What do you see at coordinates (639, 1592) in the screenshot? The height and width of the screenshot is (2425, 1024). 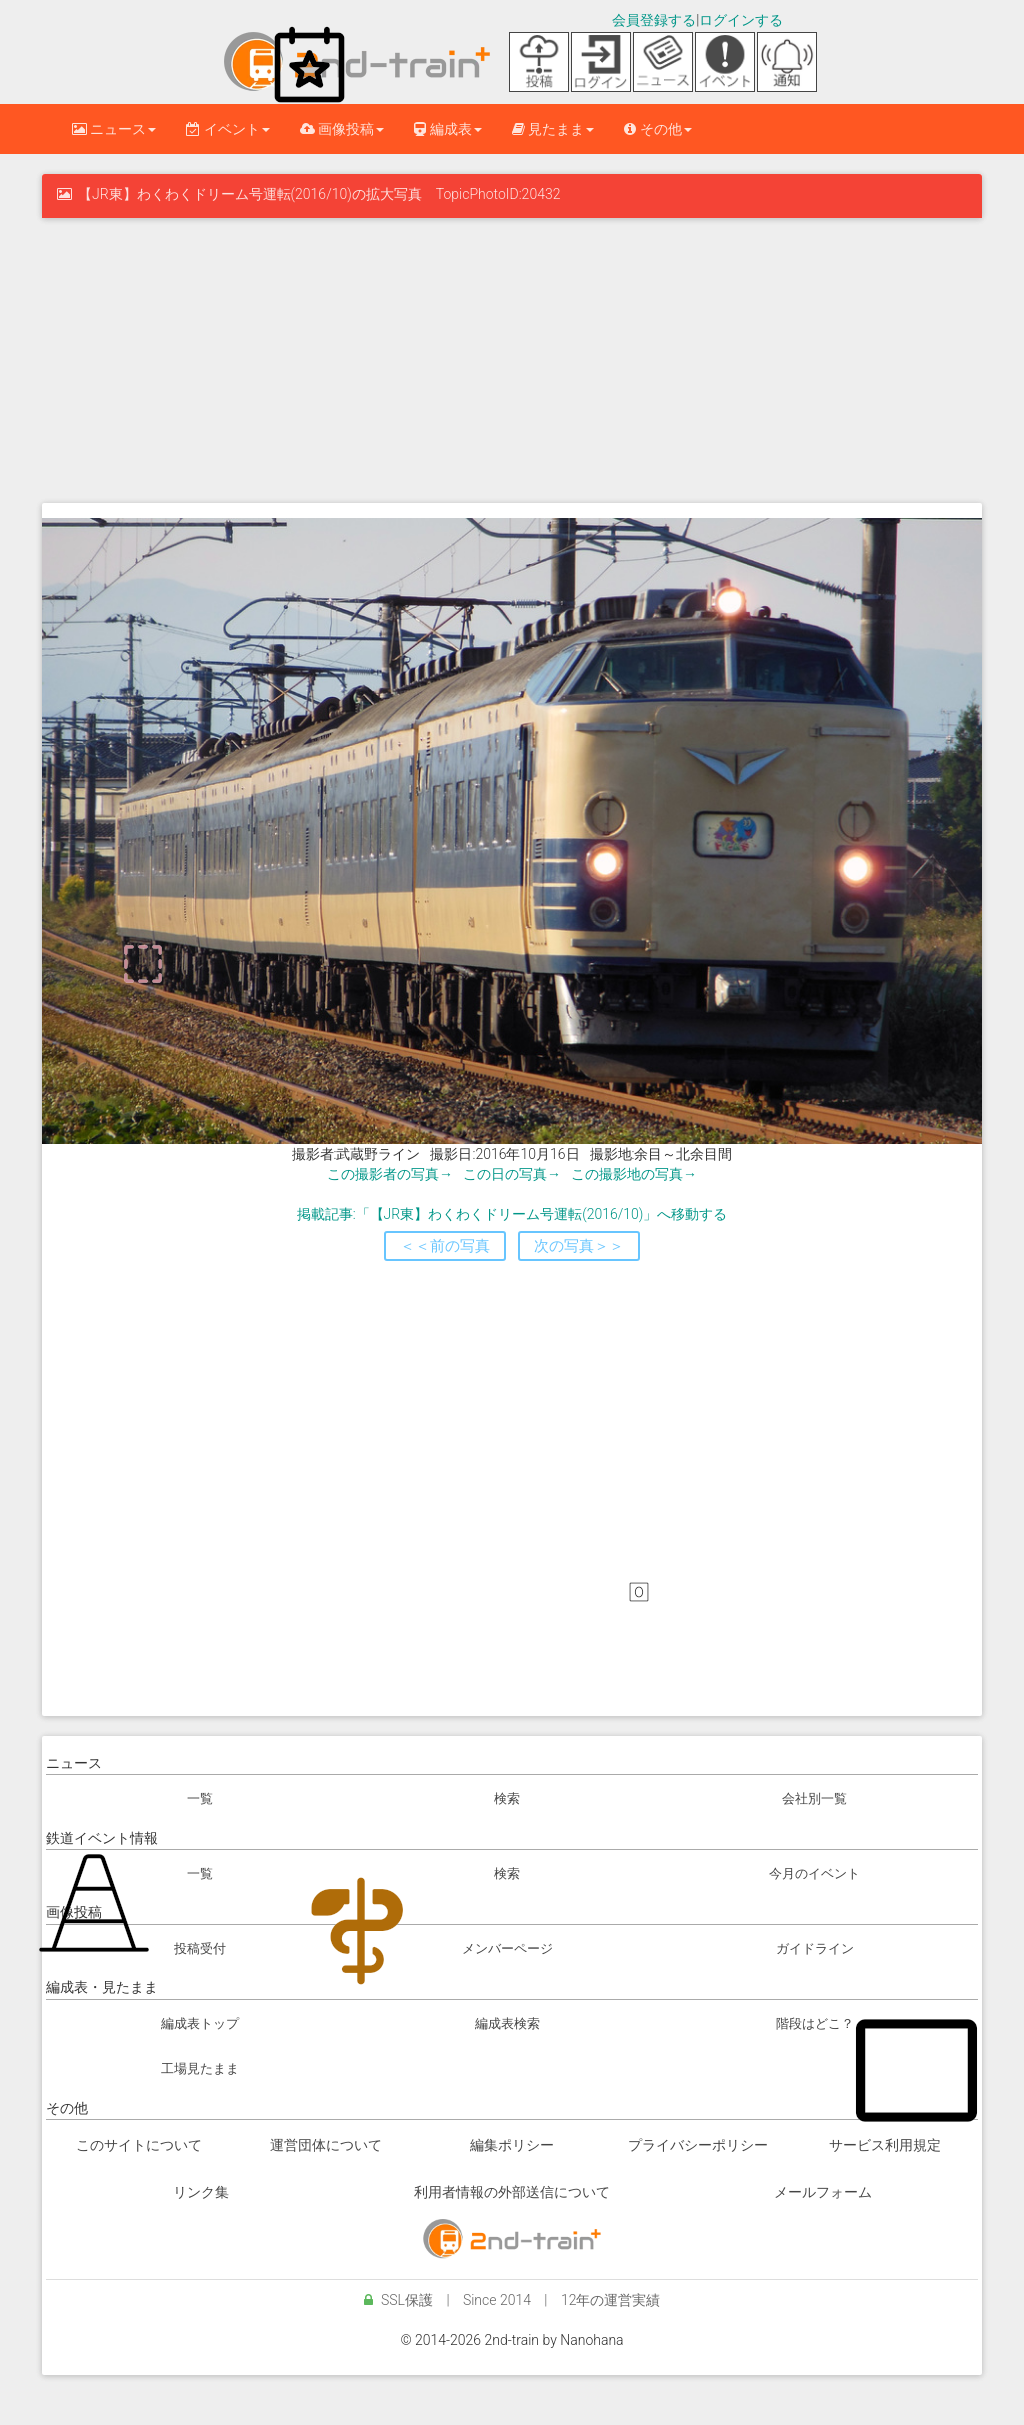 I see `represents the number zero in a numeric input or display` at bounding box center [639, 1592].